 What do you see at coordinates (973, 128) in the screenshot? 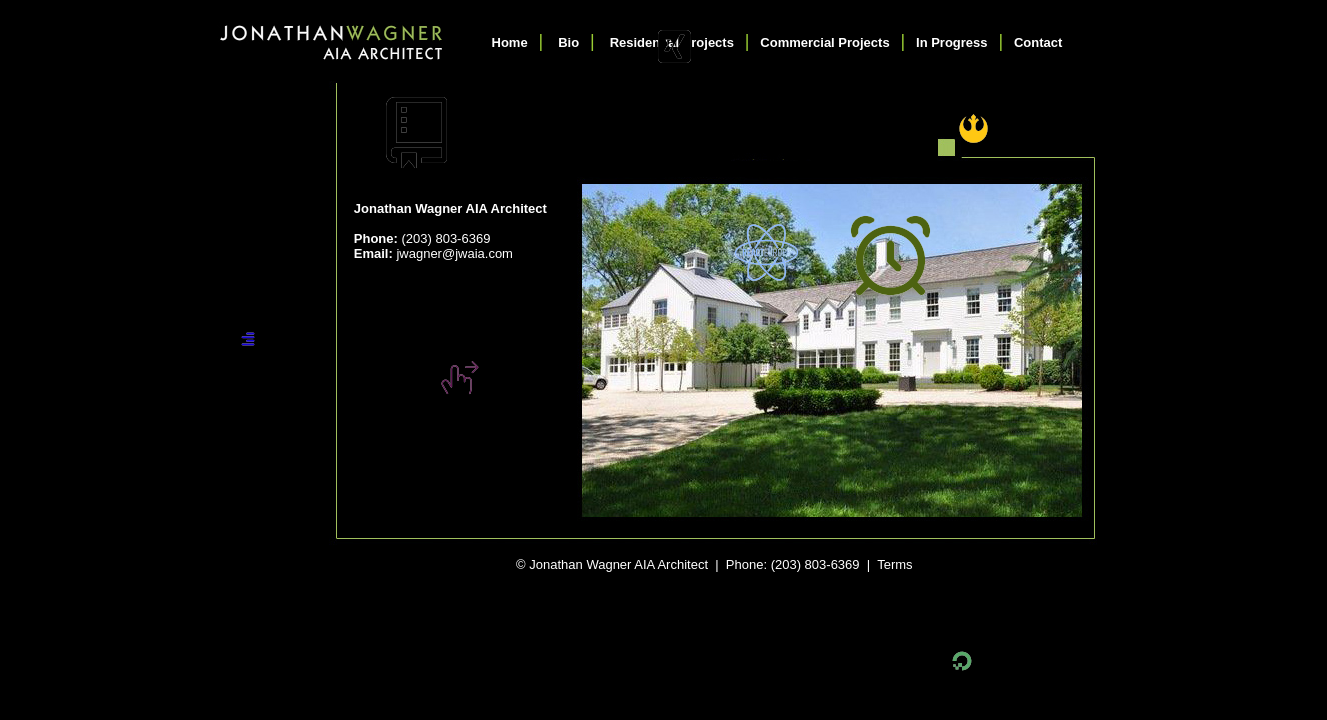
I see `Star Wars Rebel Alliance logo` at bounding box center [973, 128].